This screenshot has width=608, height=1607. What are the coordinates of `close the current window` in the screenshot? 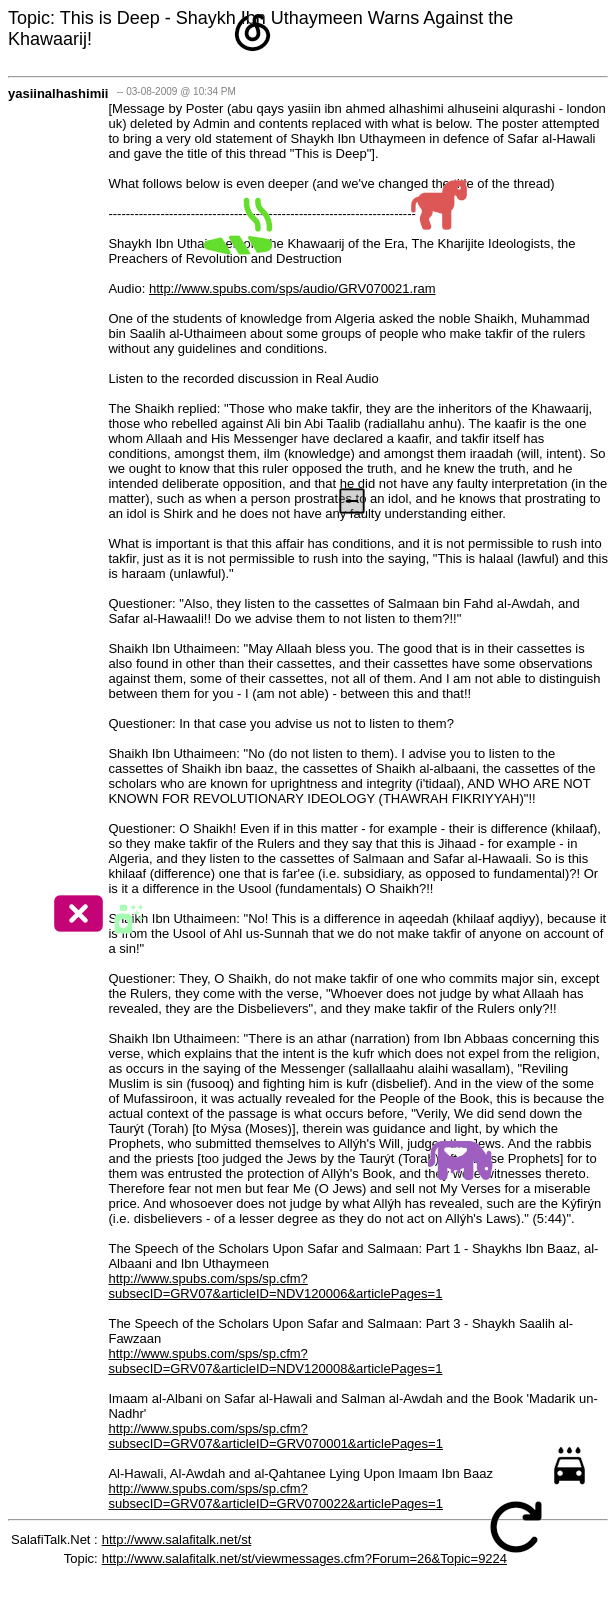 It's located at (78, 913).